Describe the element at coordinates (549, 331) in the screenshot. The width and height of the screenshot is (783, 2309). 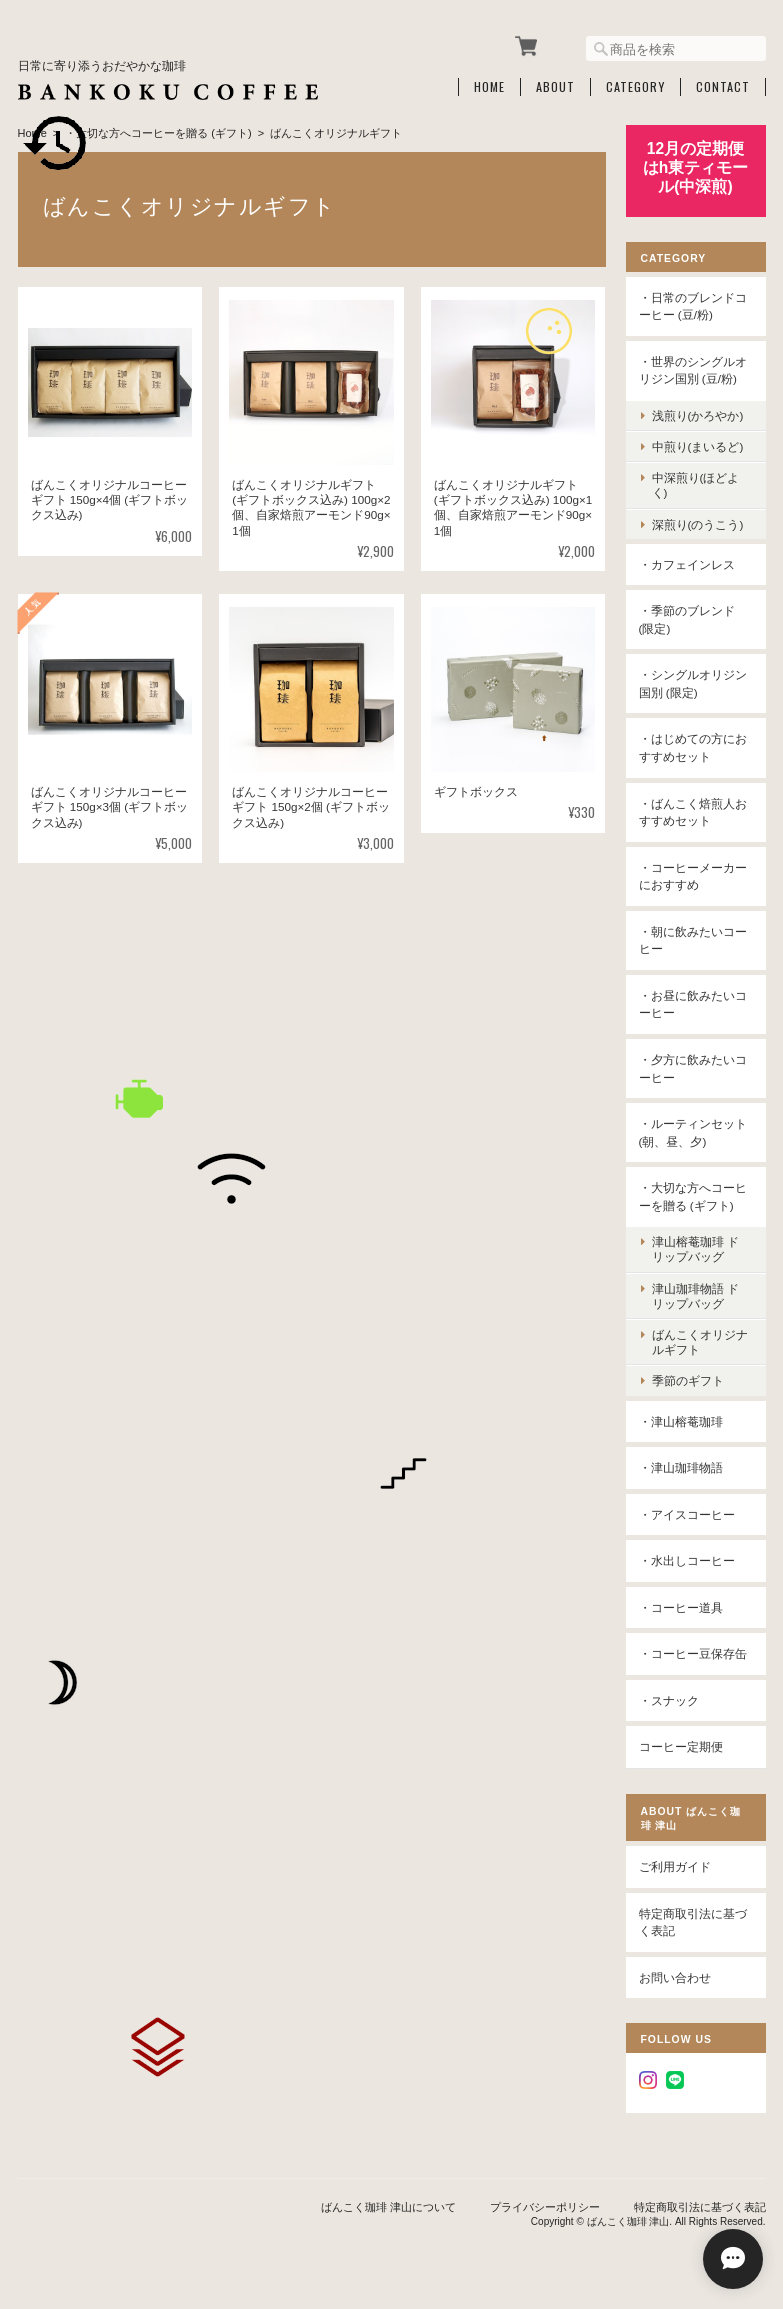
I see `access bowling or sports games` at that location.